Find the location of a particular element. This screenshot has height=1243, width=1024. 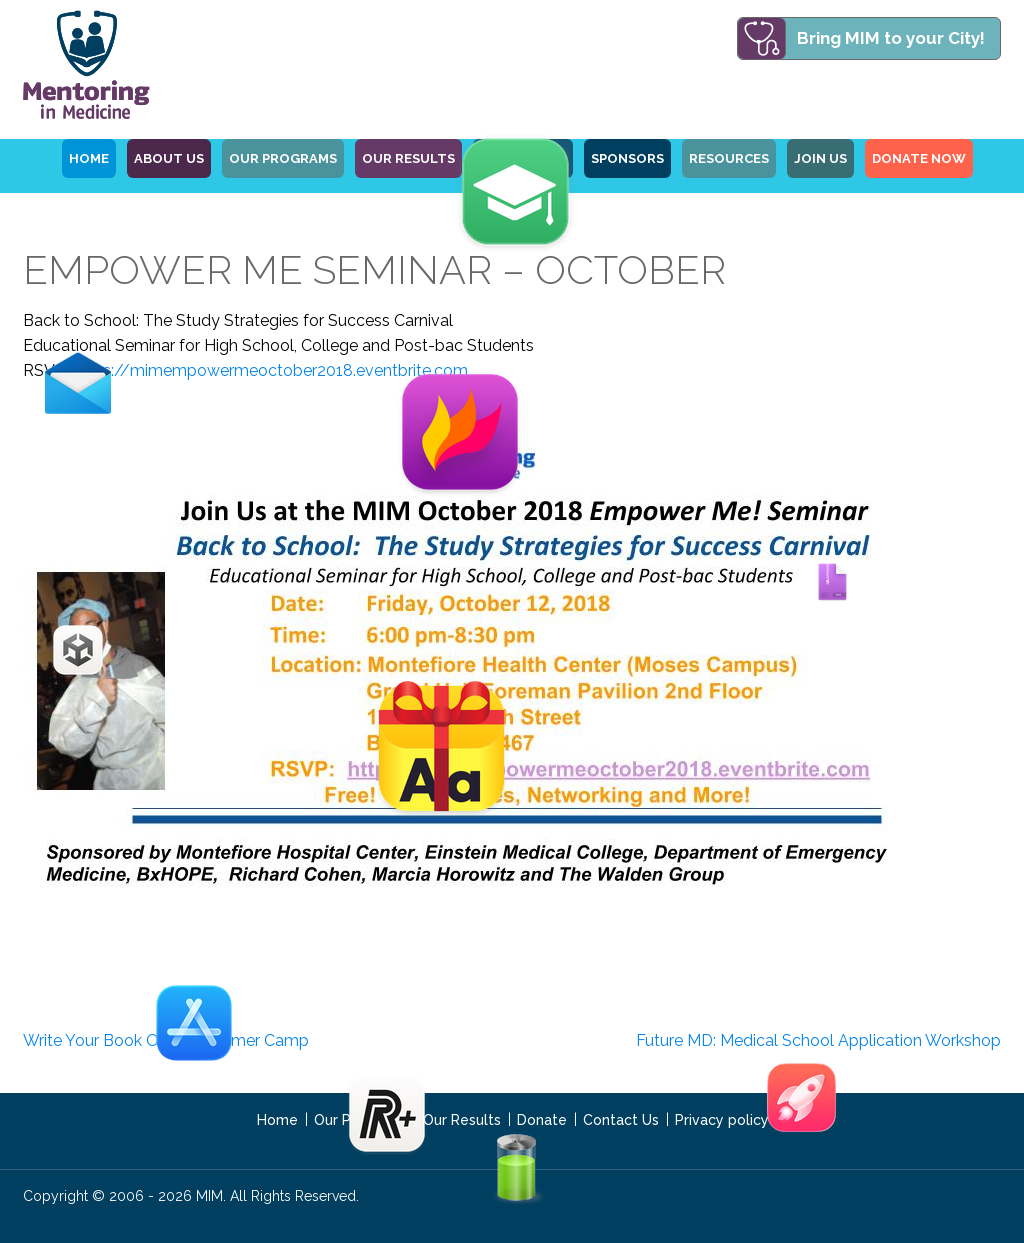

view current battery level is located at coordinates (516, 1167).